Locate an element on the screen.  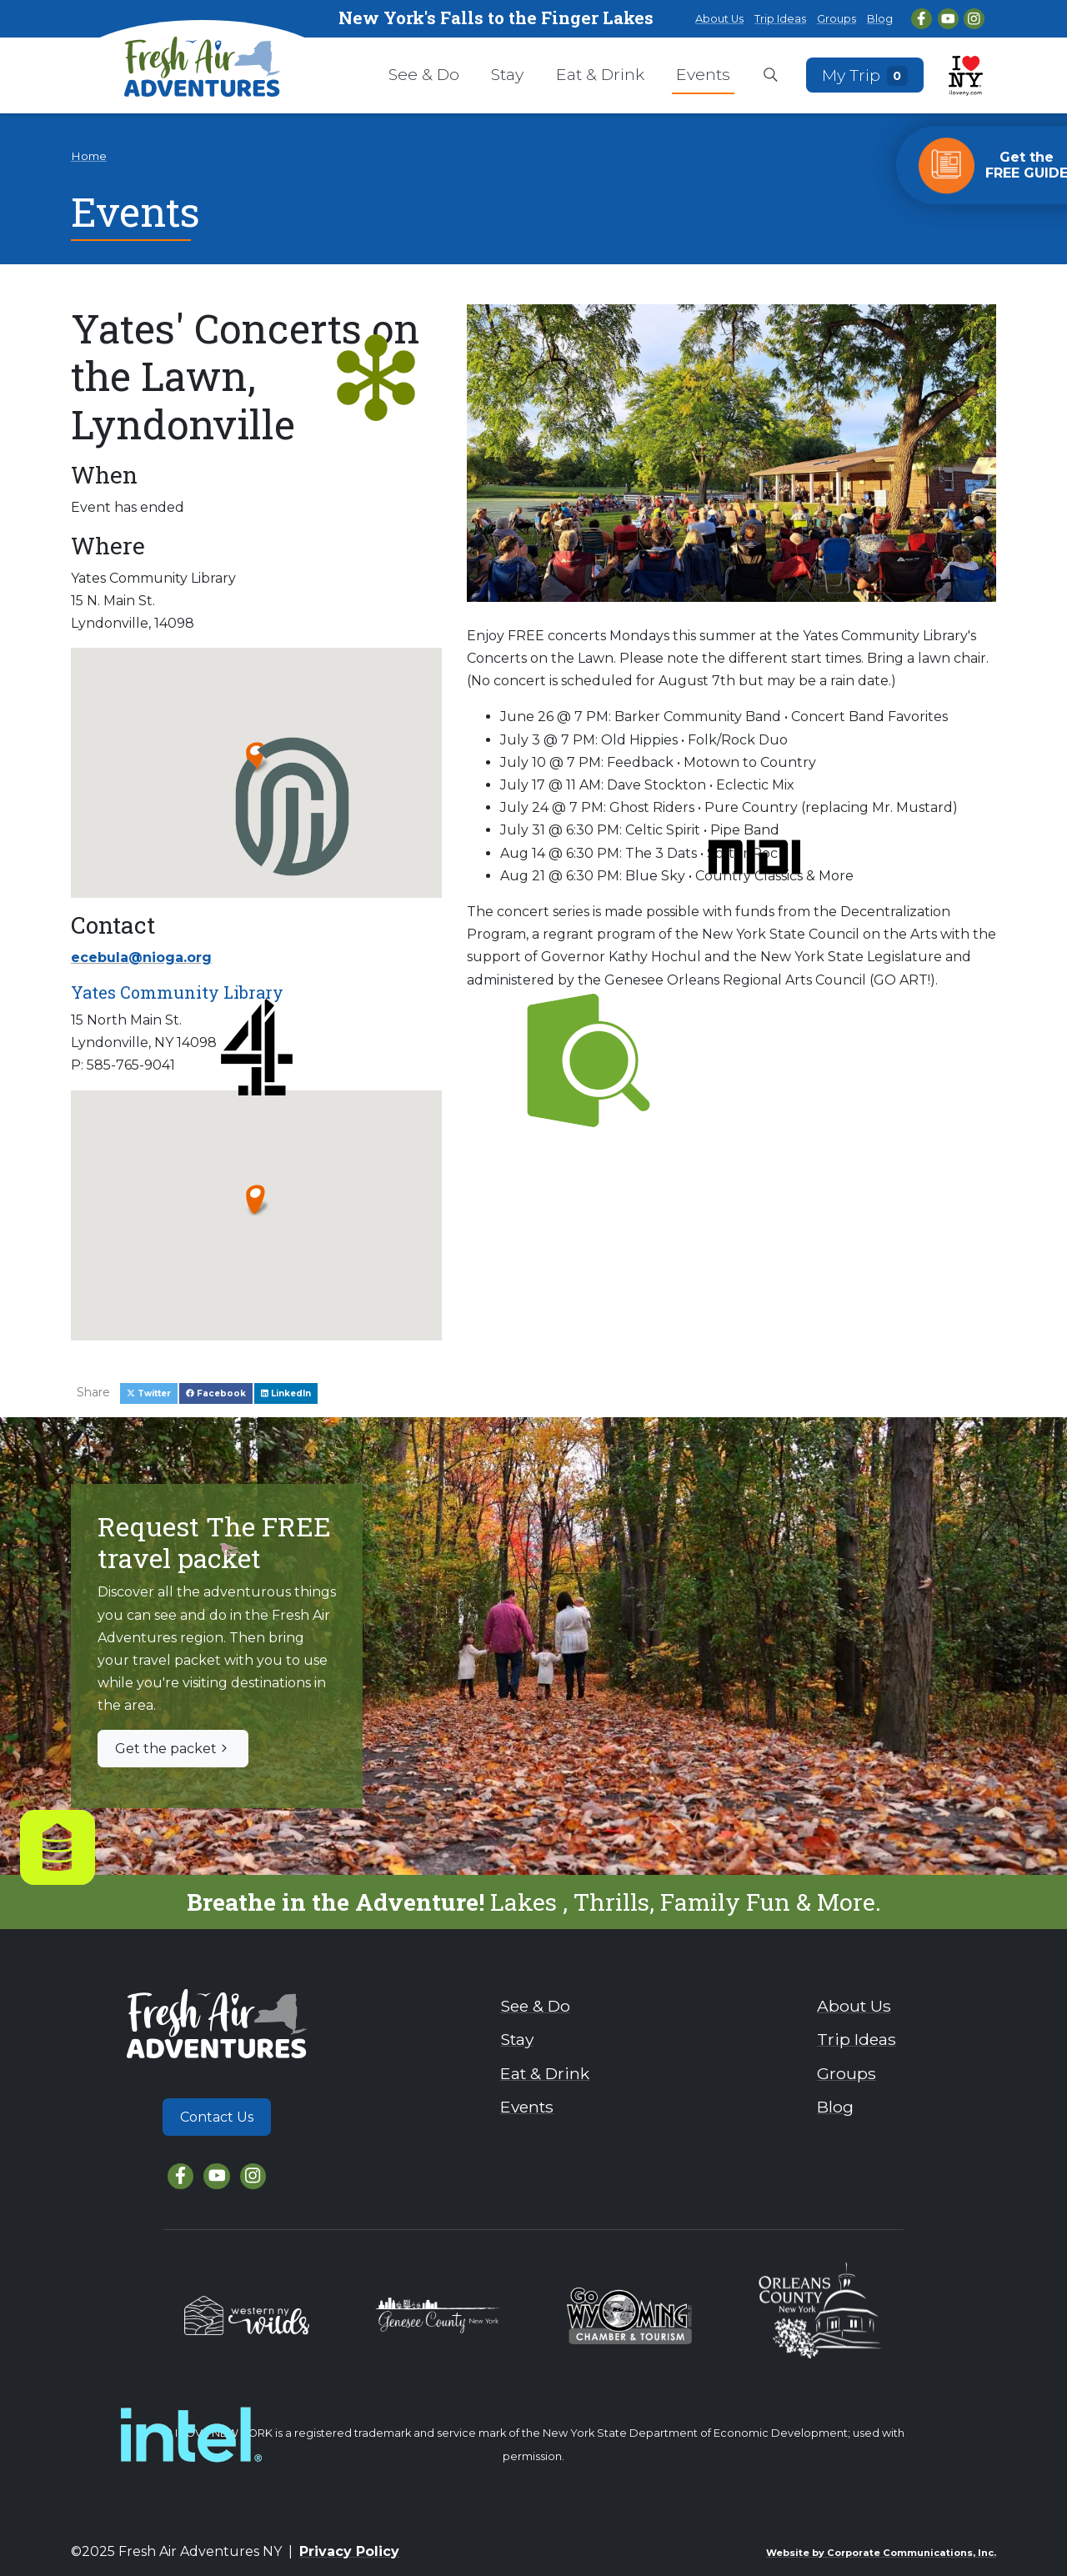
quick look logo - preview files without opening them is located at coordinates (589, 1060).